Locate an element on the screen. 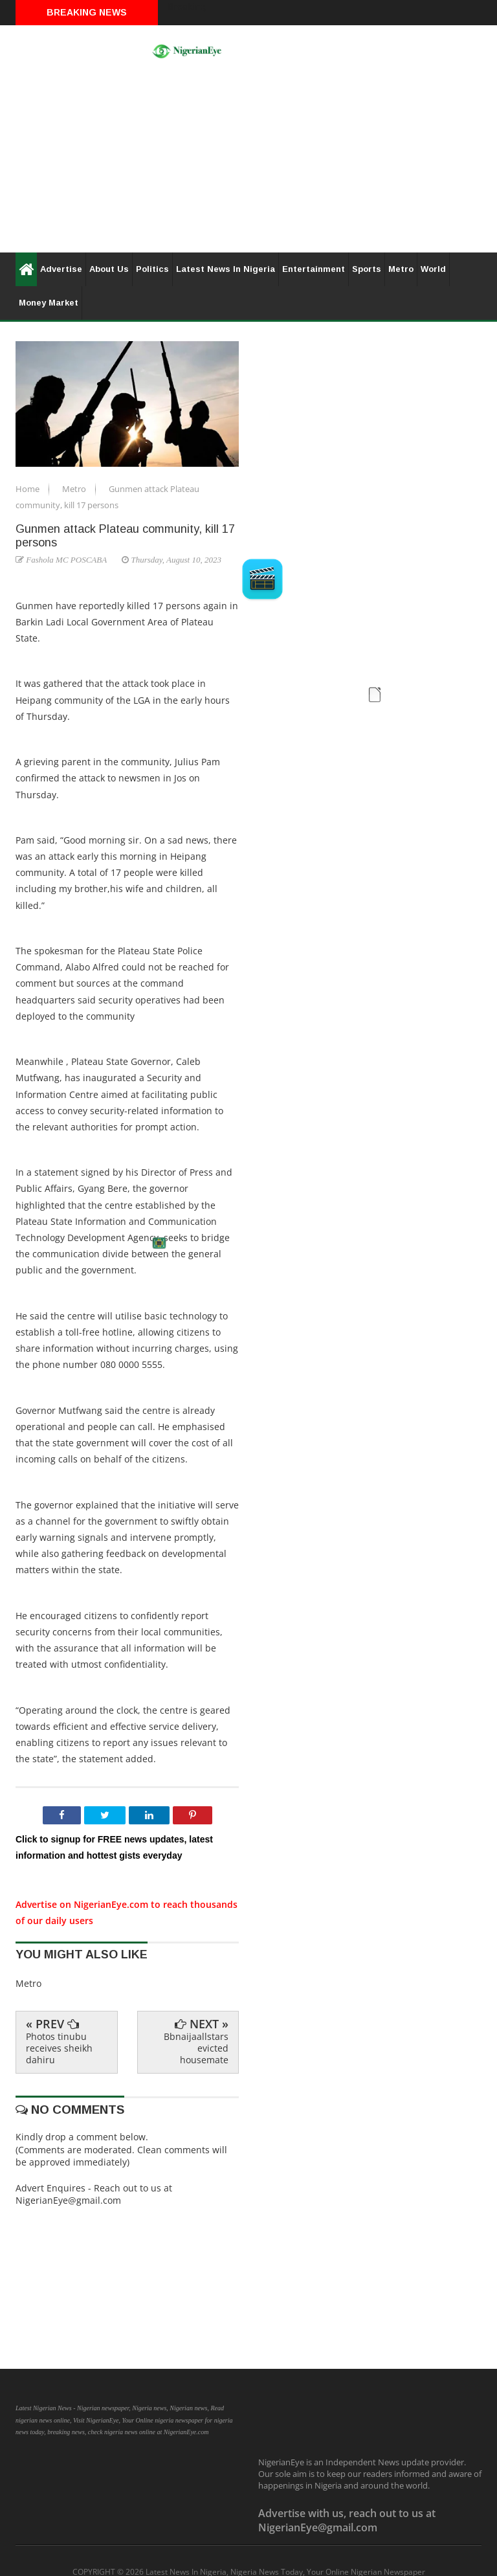 The height and width of the screenshot is (2576, 497). open cpu-x system monitoring app is located at coordinates (159, 1243).